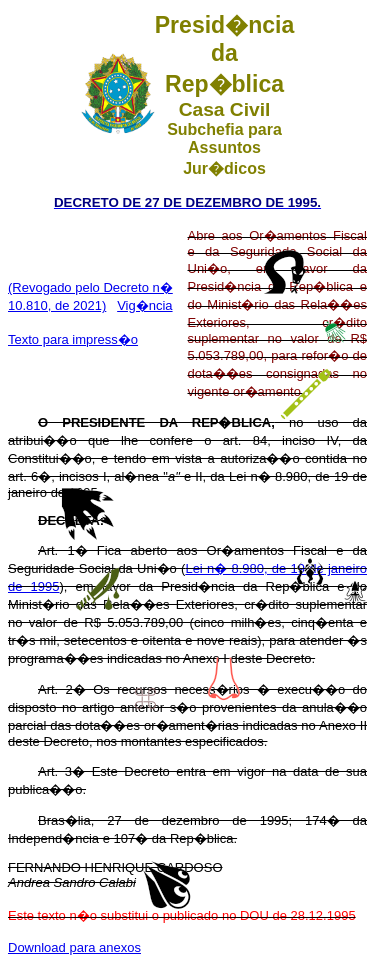  I want to click on command key modifier (mac keyboard shortcut), so click(145, 698).